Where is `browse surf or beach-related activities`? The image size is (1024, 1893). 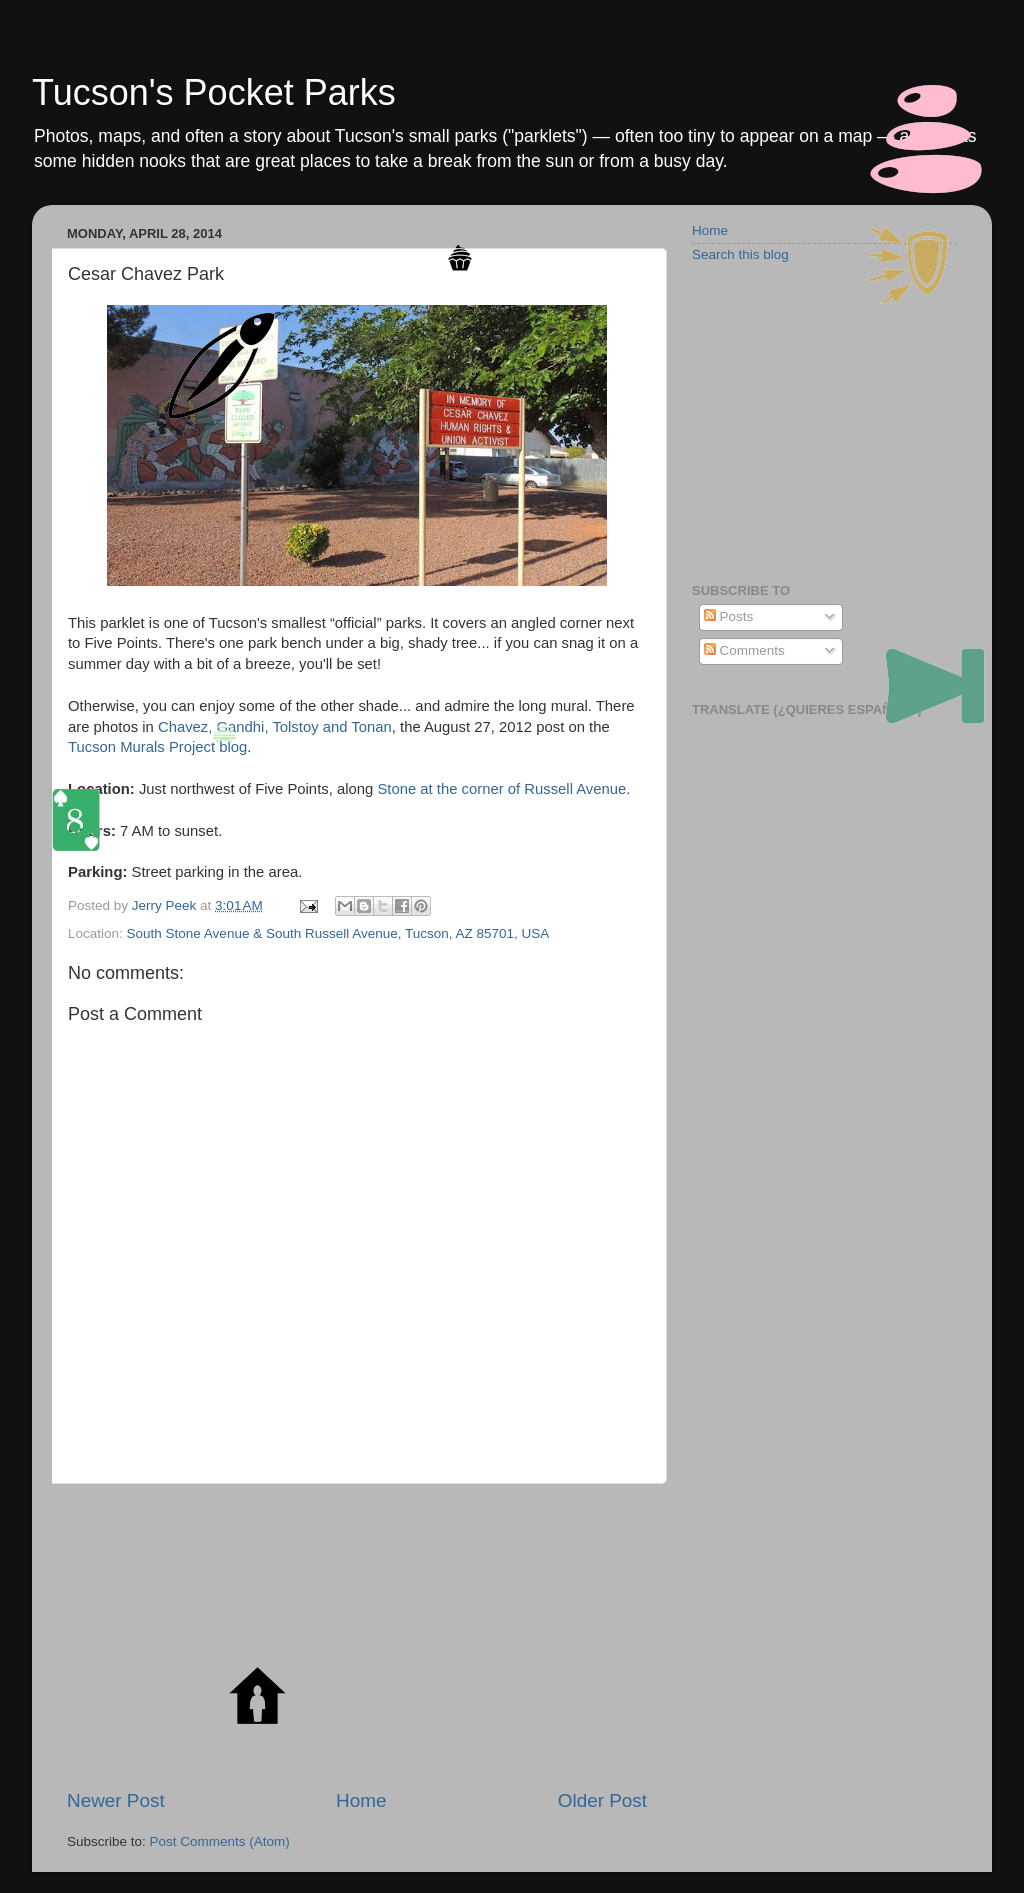
browse surf or beach-related activities is located at coordinates (224, 732).